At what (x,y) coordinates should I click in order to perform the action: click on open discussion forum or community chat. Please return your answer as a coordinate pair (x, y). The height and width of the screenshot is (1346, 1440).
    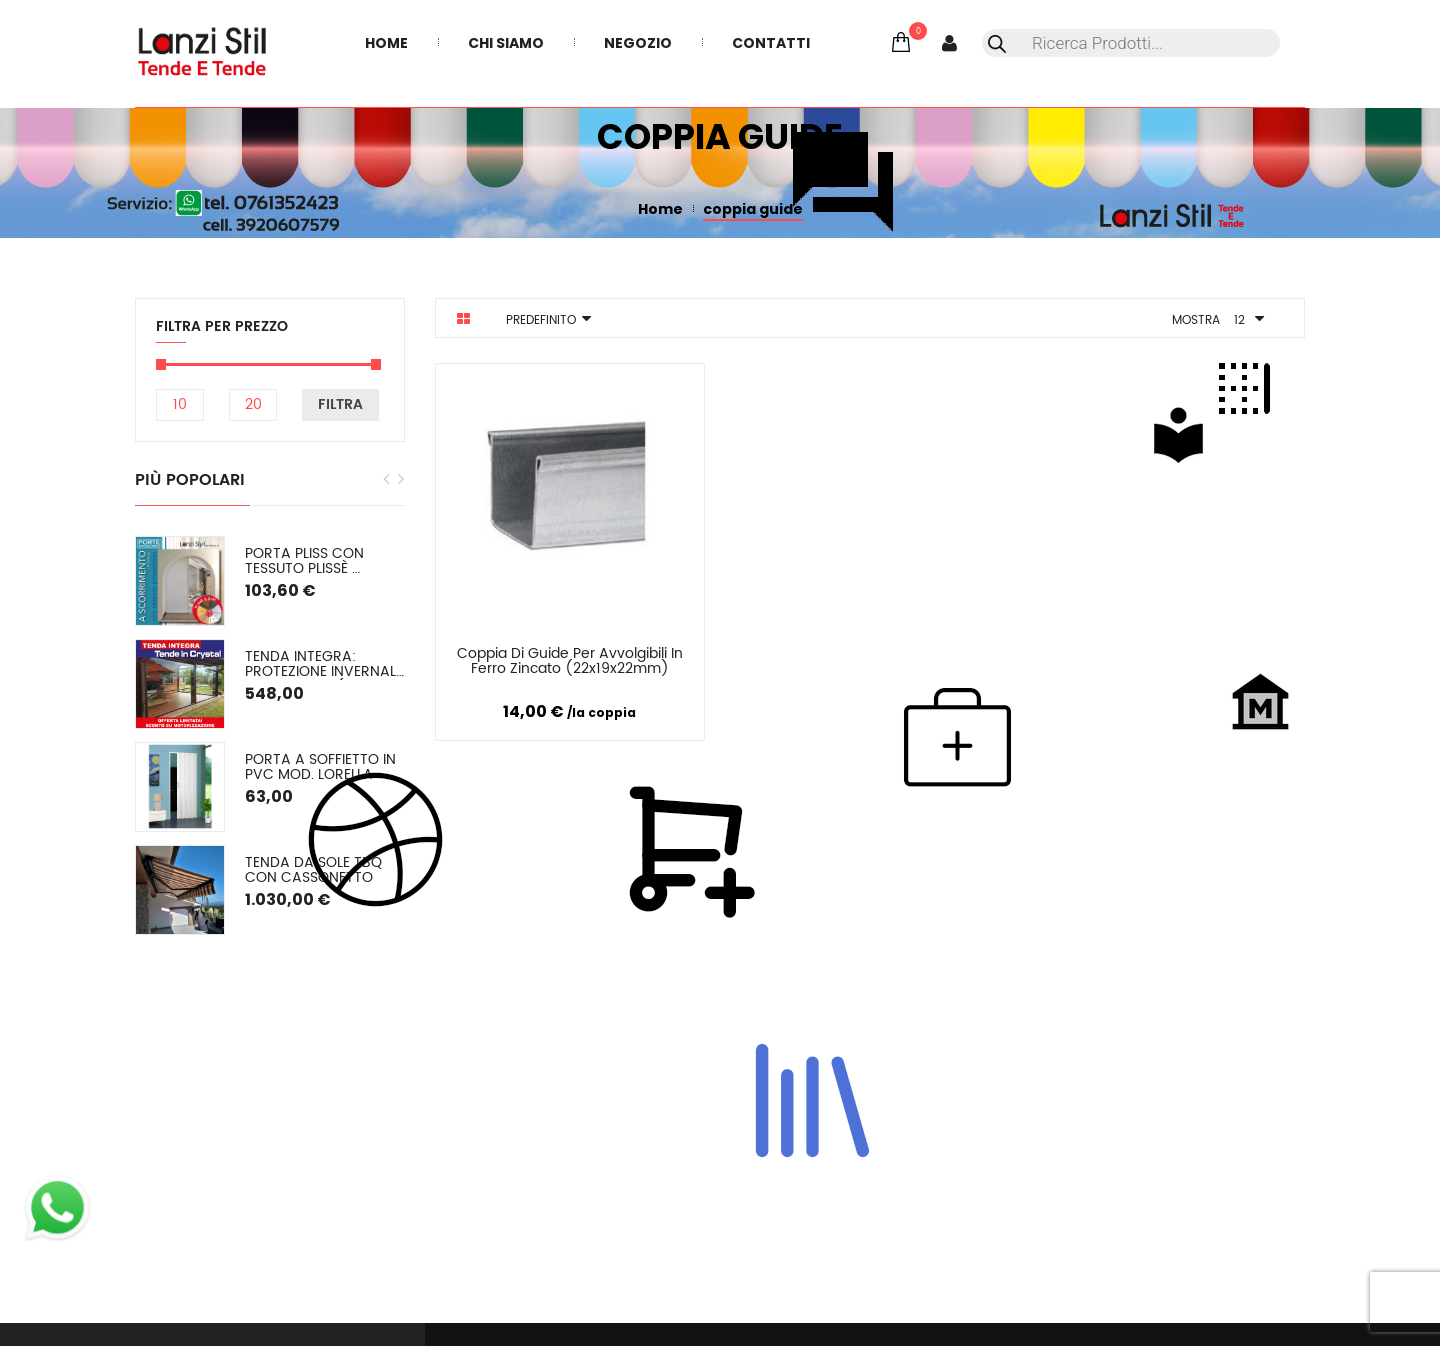
    Looking at the image, I should click on (843, 182).